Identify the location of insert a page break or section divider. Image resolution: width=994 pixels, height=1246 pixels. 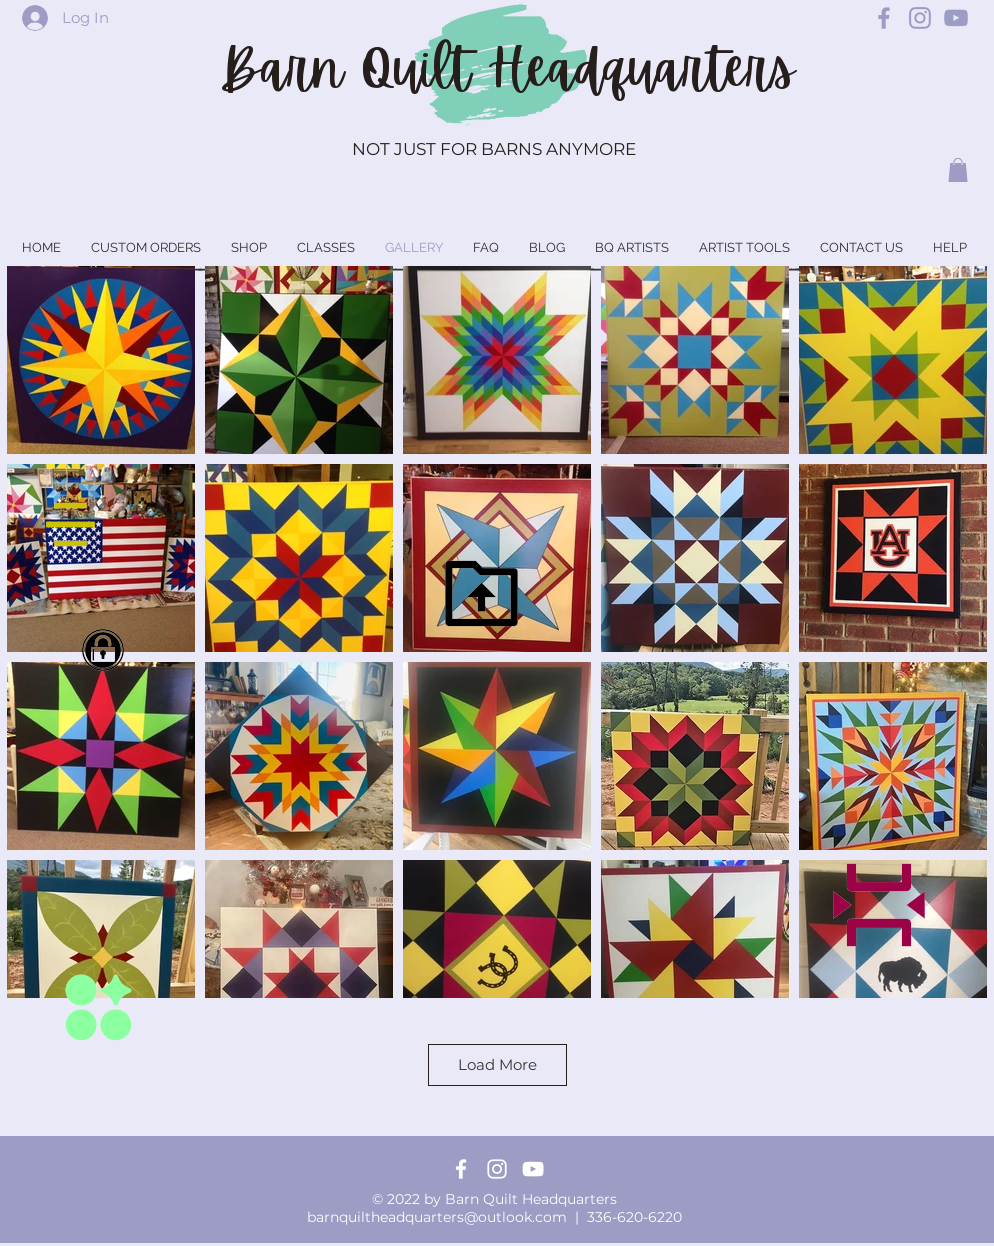
(879, 905).